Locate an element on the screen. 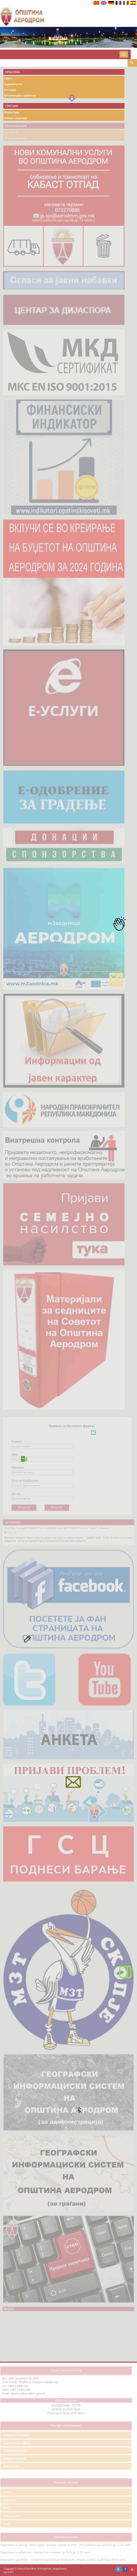 The image size is (137, 2576). find nearby gas stations is located at coordinates (23, 1459).